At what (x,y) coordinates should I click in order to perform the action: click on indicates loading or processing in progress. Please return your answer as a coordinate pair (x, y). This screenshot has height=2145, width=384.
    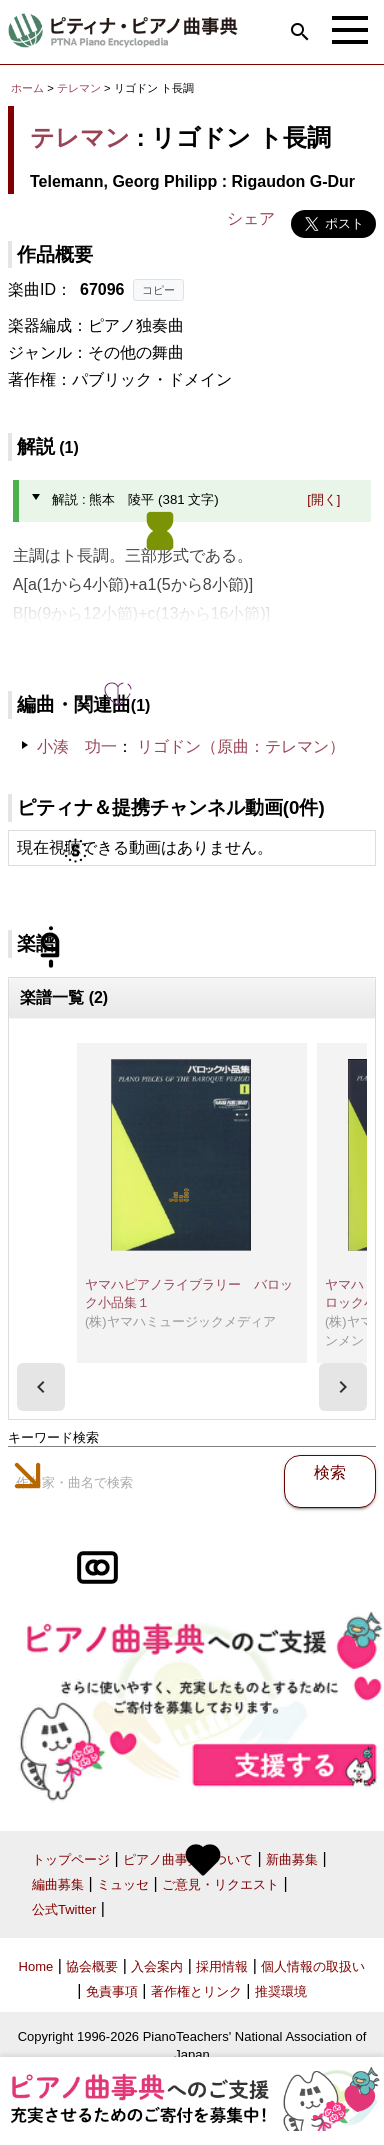
    Looking at the image, I should click on (160, 531).